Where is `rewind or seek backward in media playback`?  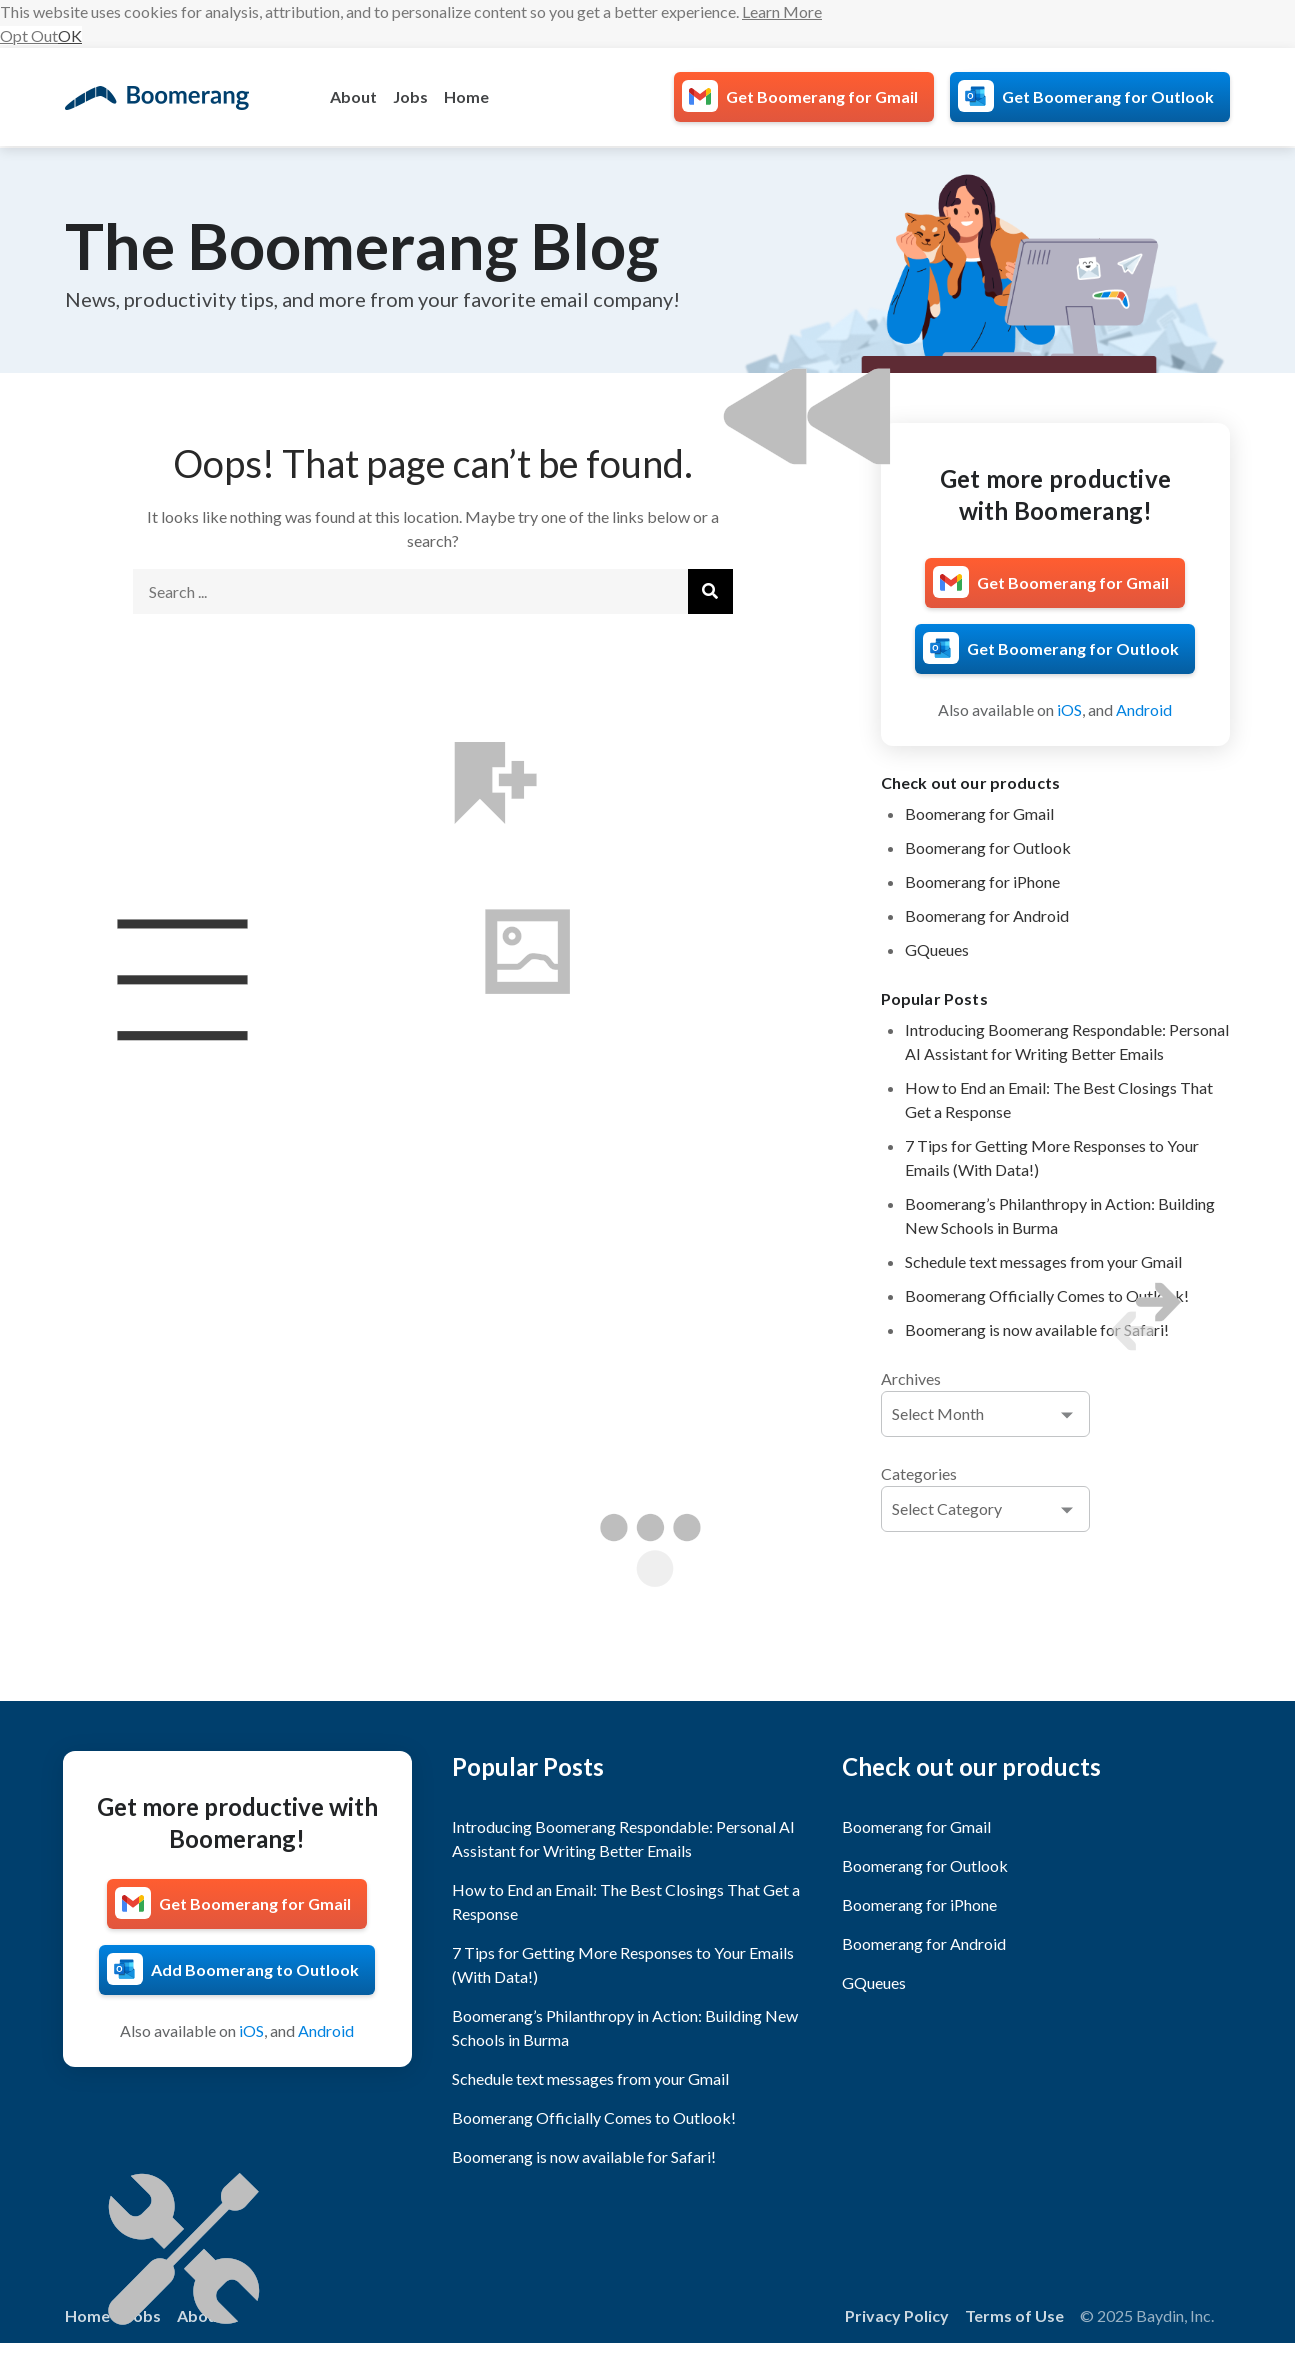 rewind or seek backward in media playback is located at coordinates (806, 416).